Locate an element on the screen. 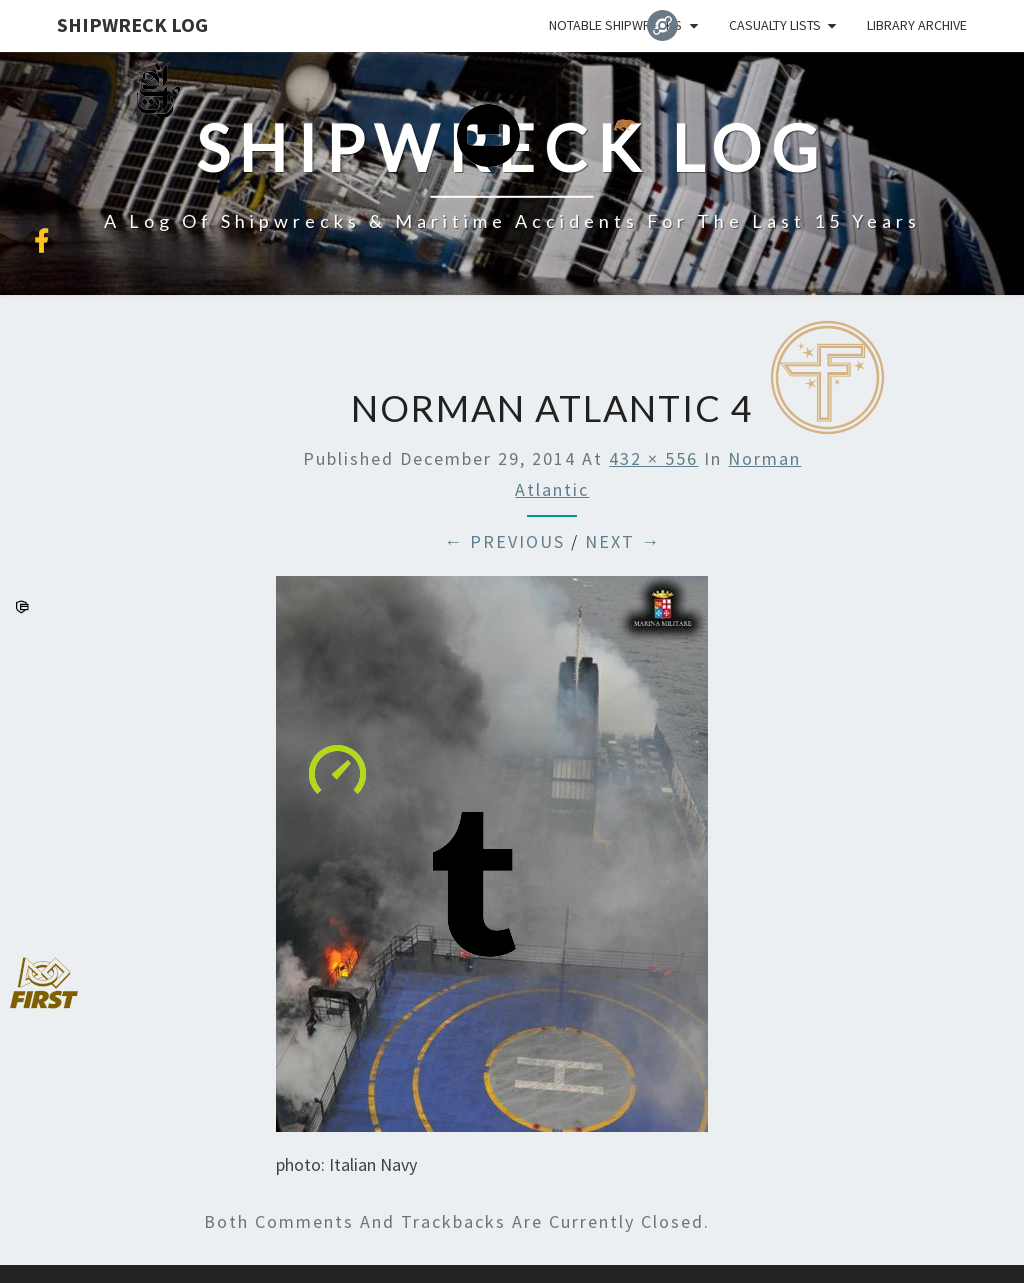 The height and width of the screenshot is (1283, 1024). open the Speedtest app is located at coordinates (337, 769).